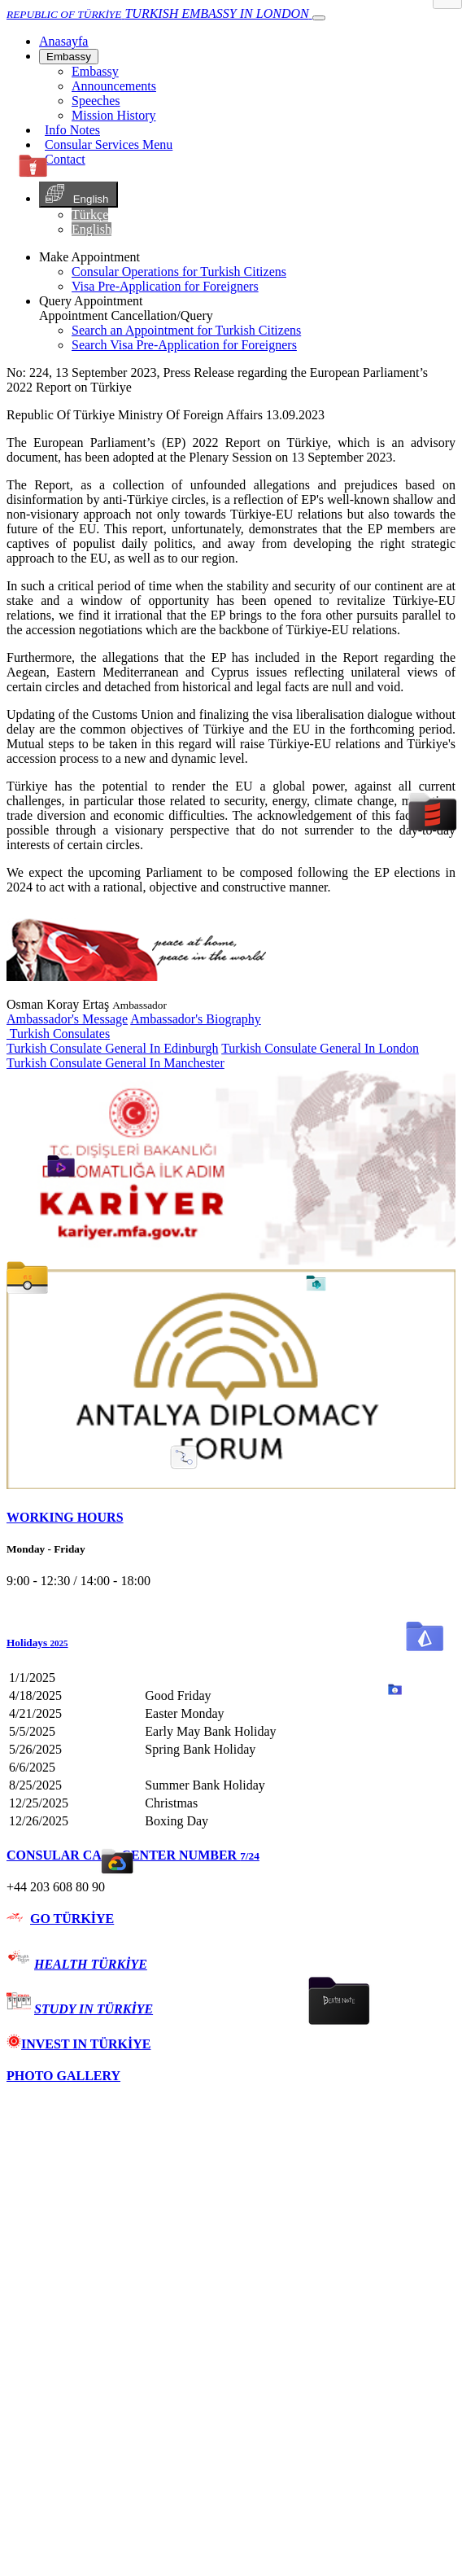 This screenshot has height=2576, width=462. What do you see at coordinates (432, 813) in the screenshot?
I see `open scala project folder` at bounding box center [432, 813].